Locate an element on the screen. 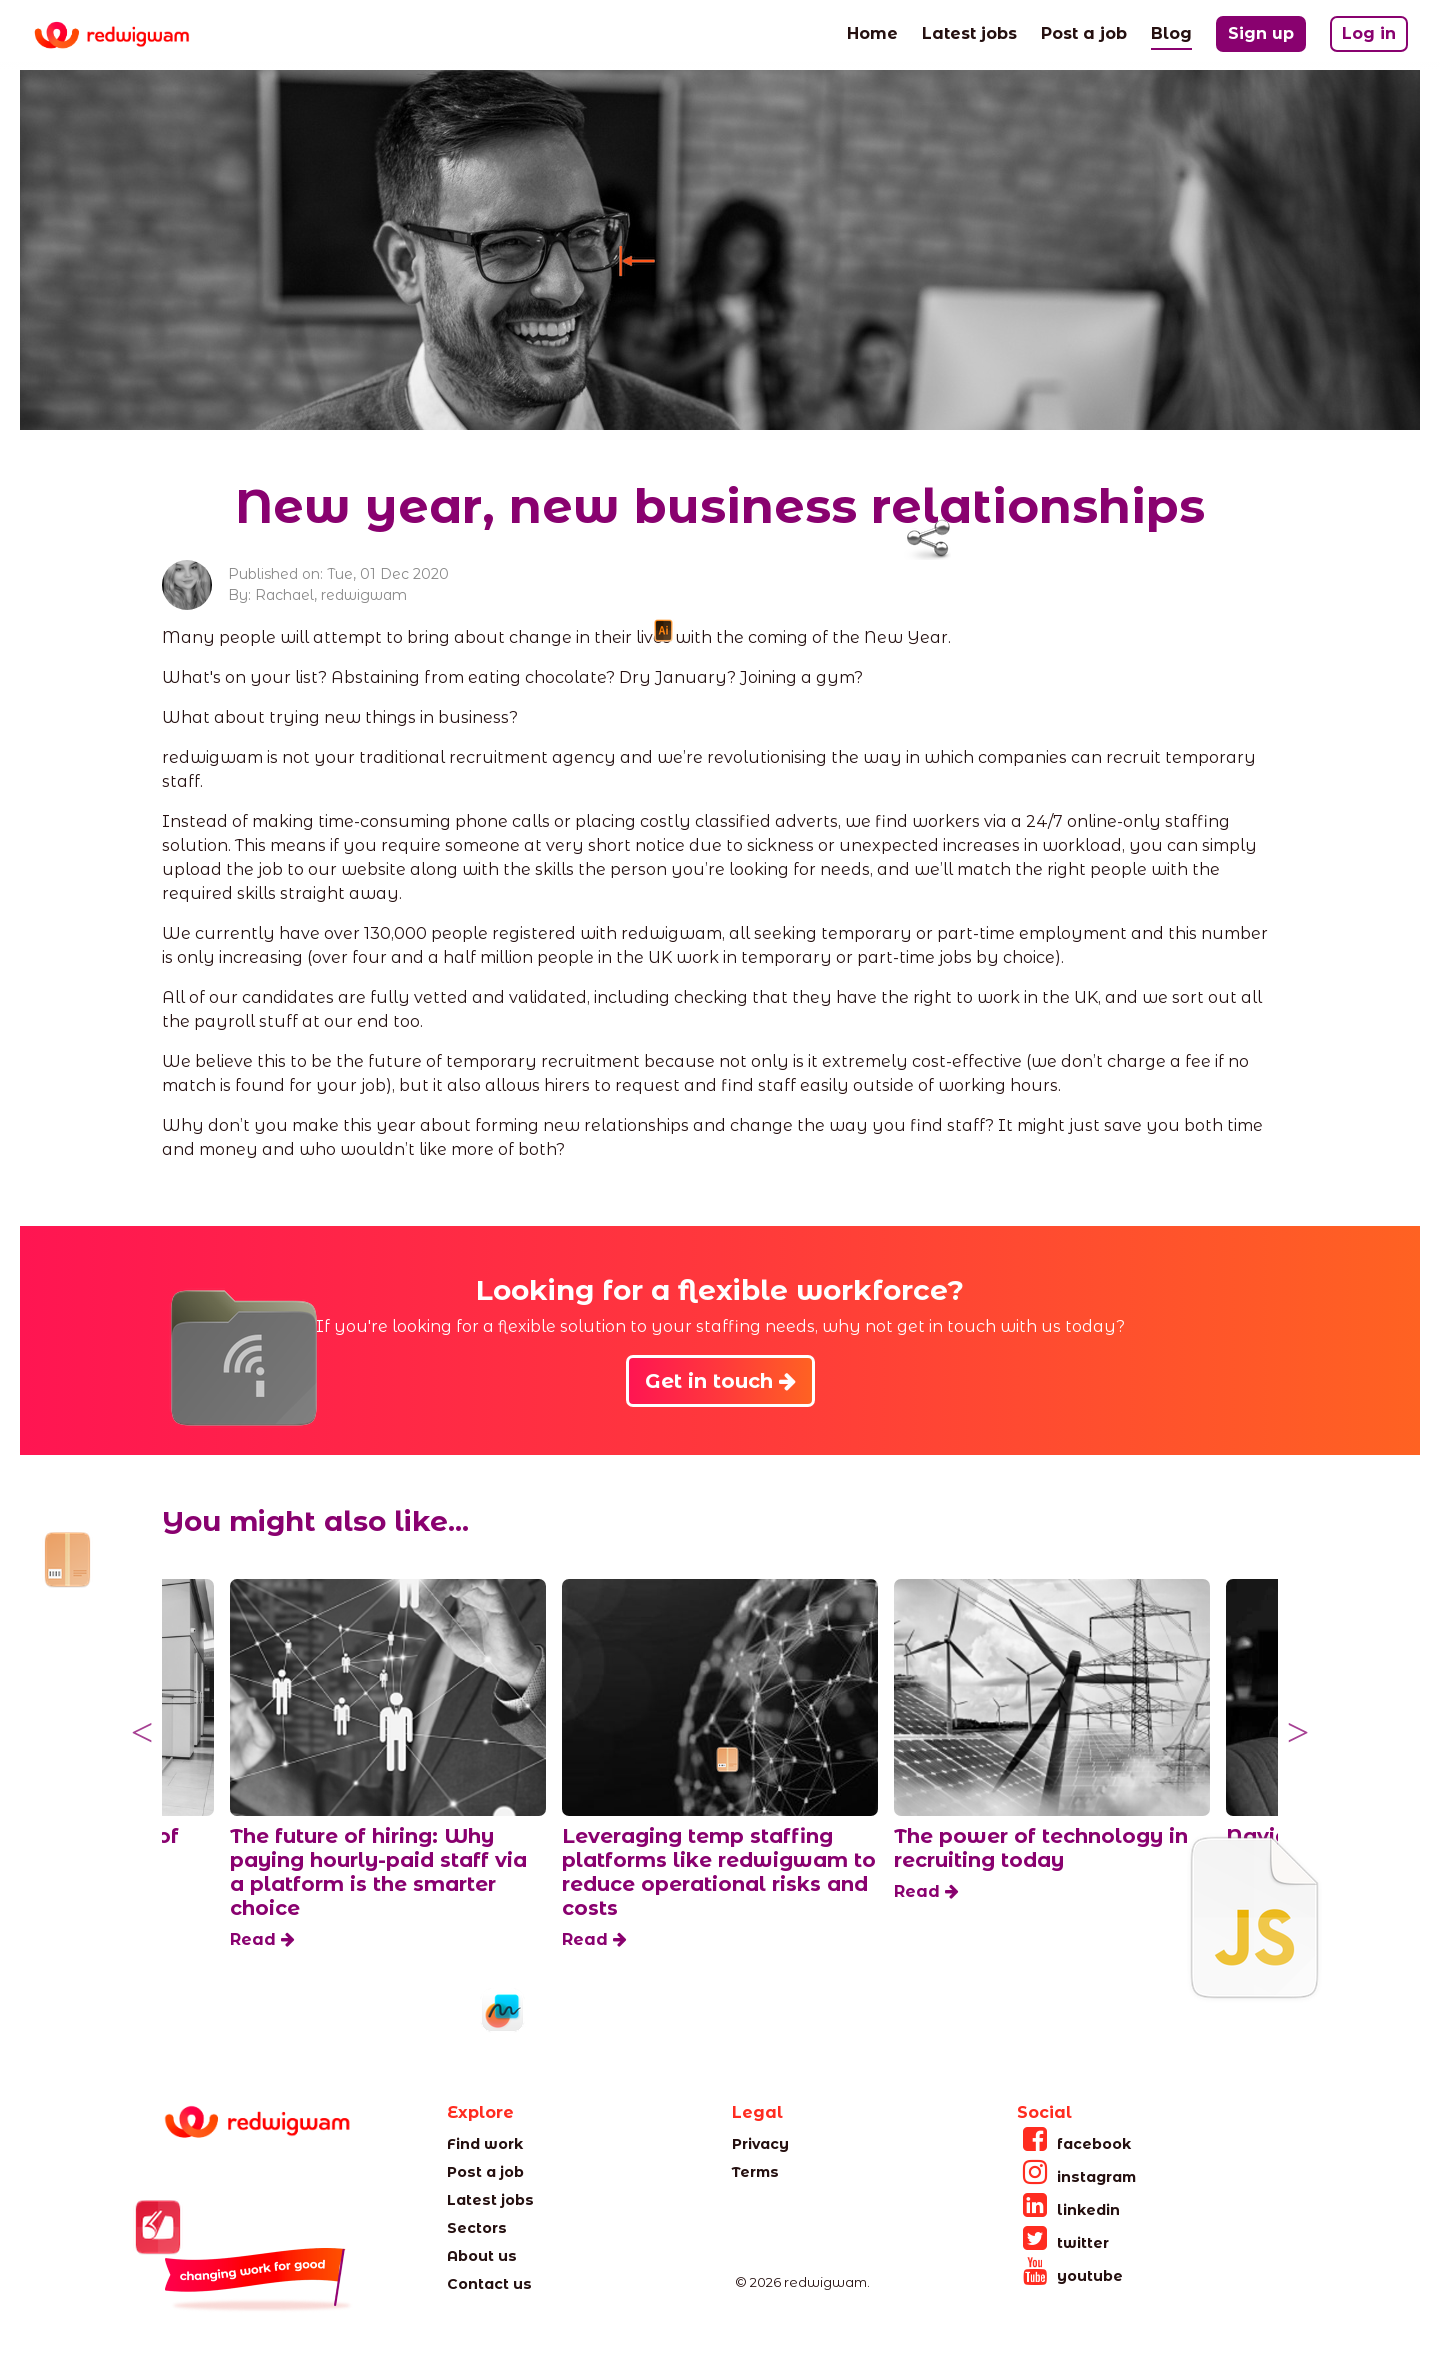 The image size is (1440, 2378). go to the first item in a list or sequence is located at coordinates (637, 261).